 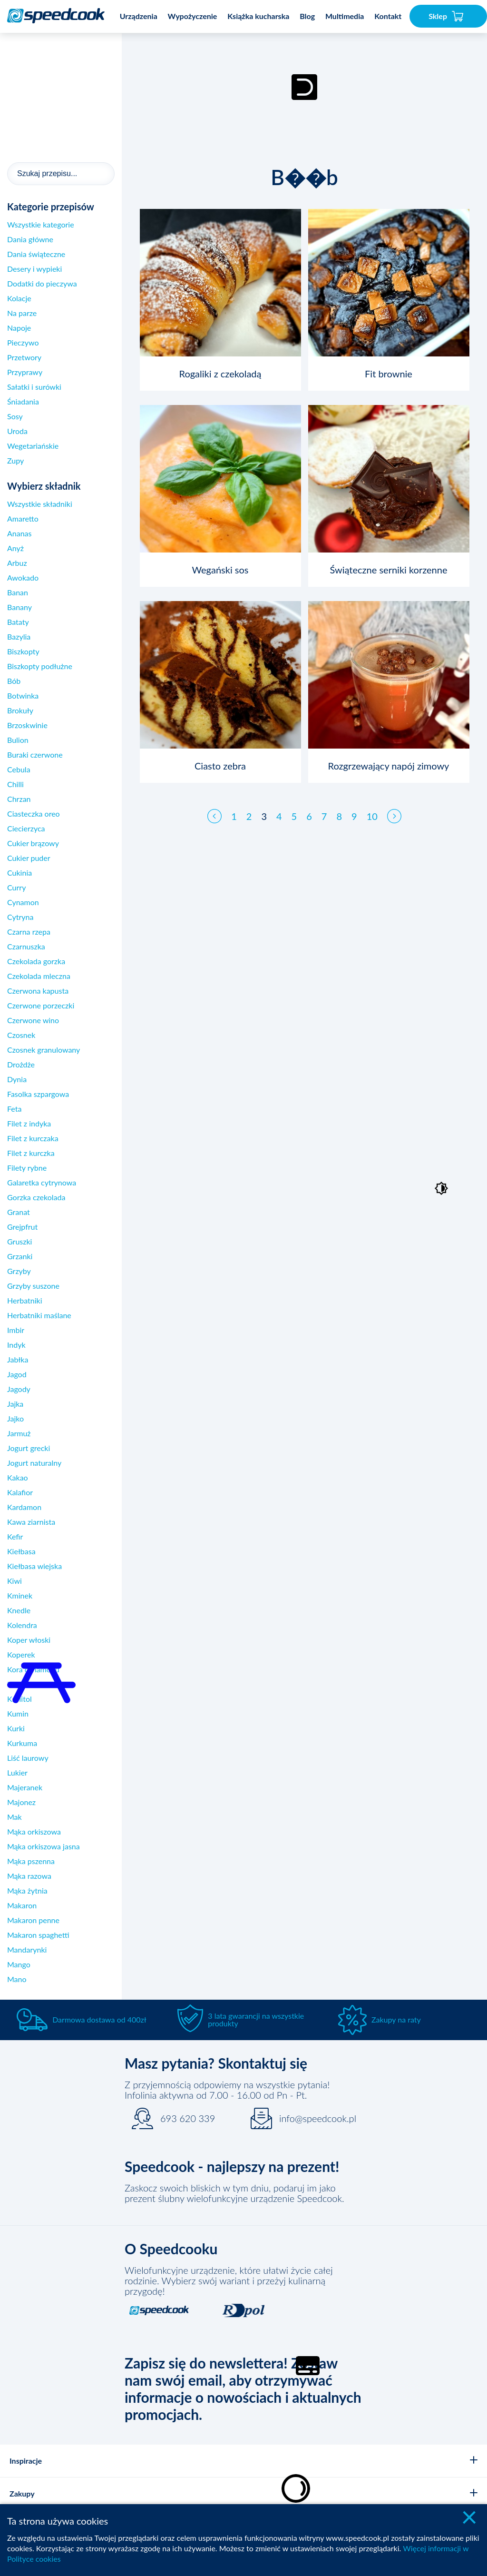 I want to click on find nearby picnic areas, so click(x=41, y=1683).